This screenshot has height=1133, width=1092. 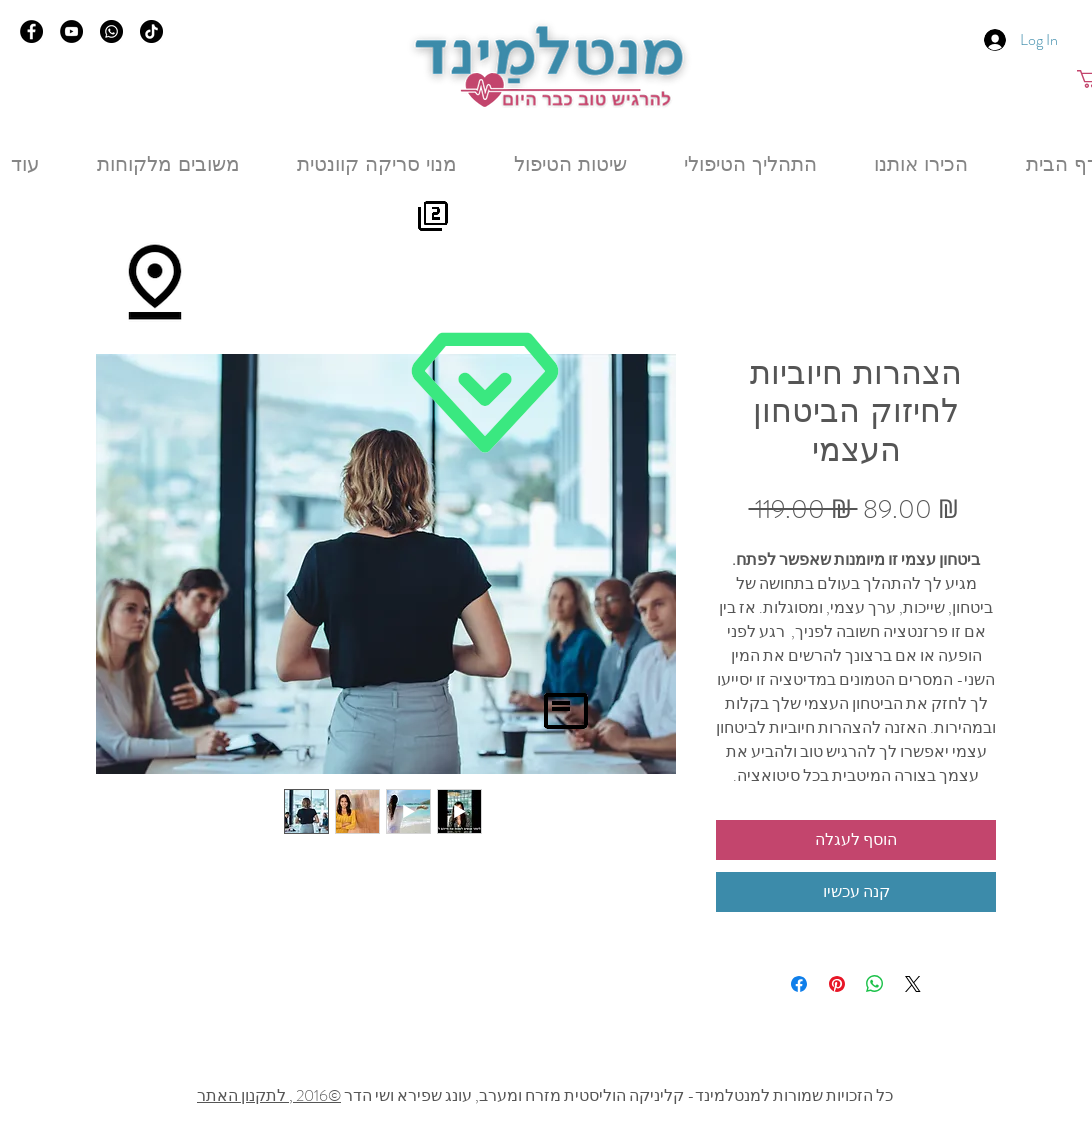 What do you see at coordinates (566, 711) in the screenshot?
I see `view featured playlist` at bounding box center [566, 711].